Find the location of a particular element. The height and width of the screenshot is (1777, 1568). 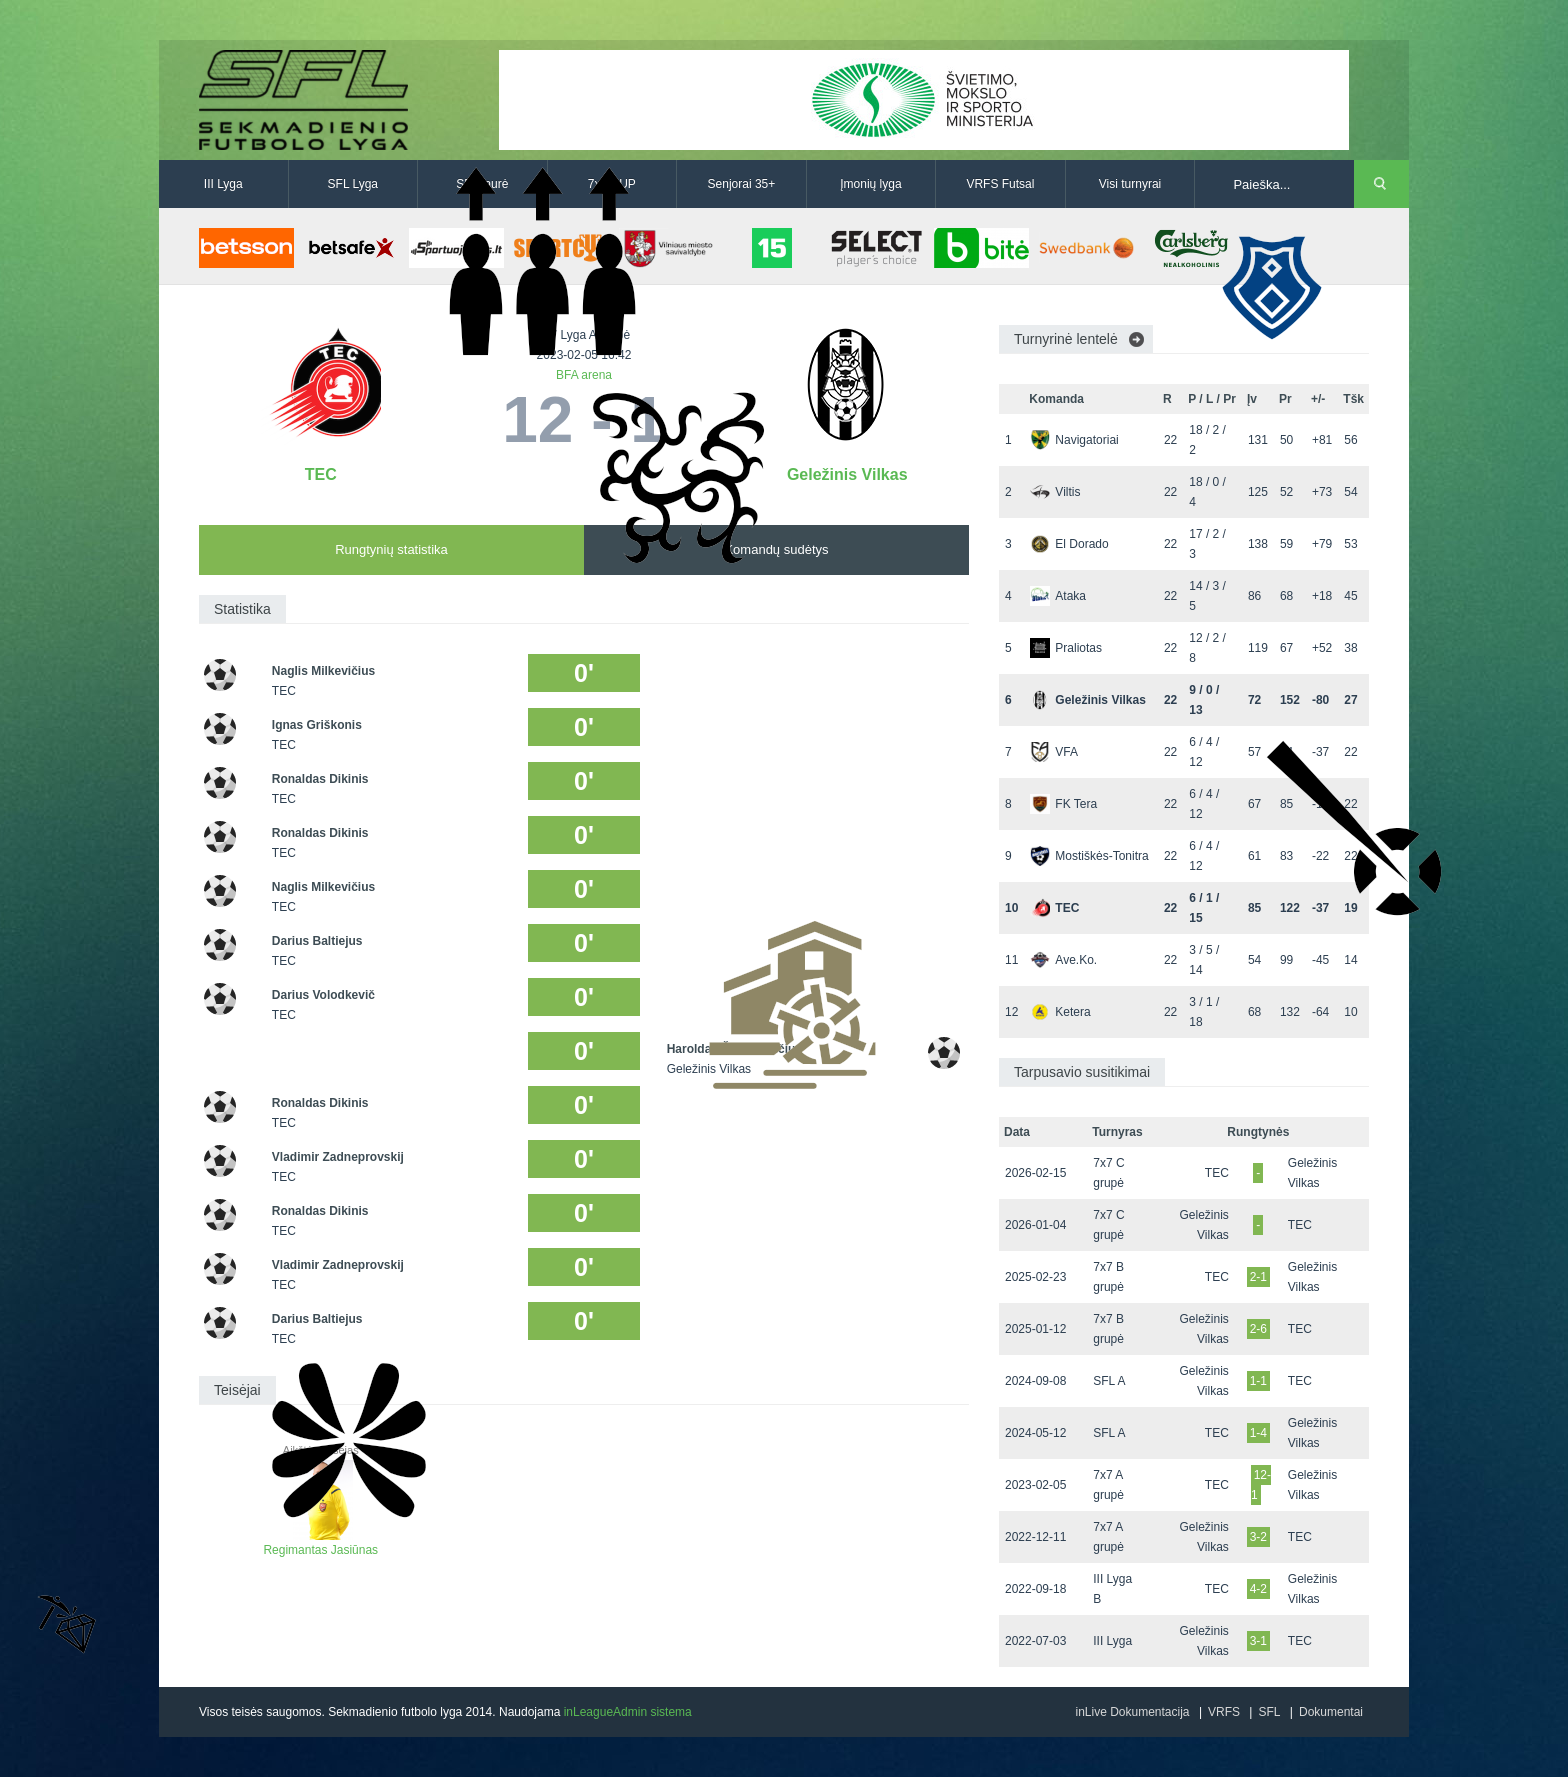

activate laser targeting mode is located at coordinates (1354, 828).